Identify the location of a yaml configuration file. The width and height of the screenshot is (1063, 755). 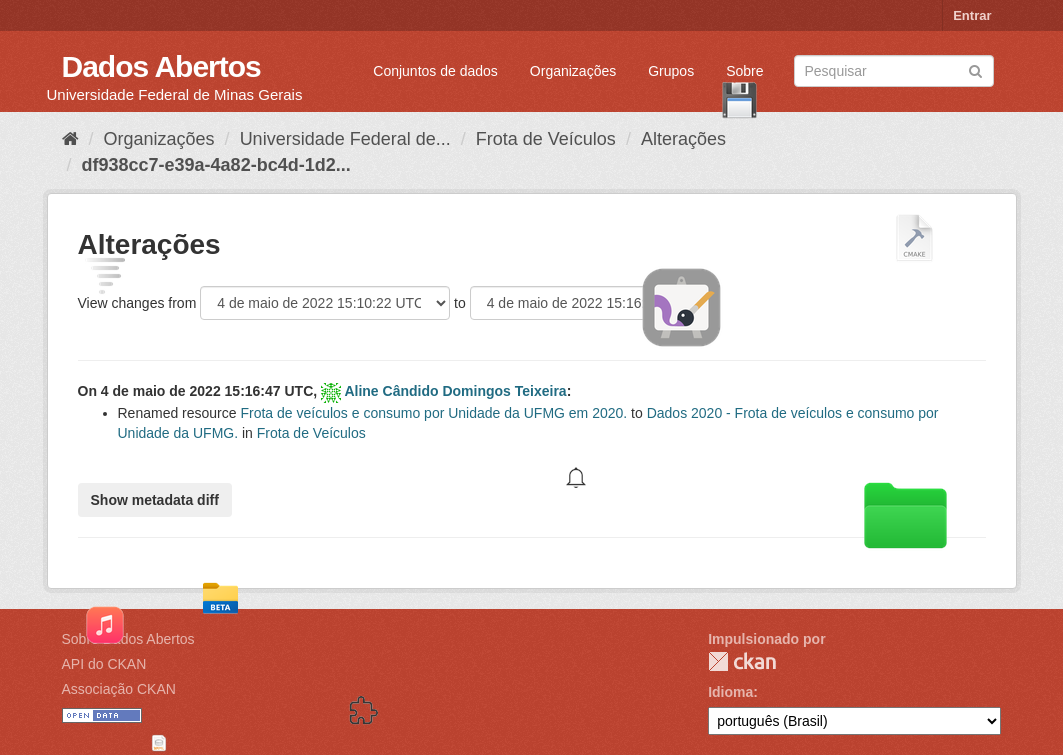
(159, 743).